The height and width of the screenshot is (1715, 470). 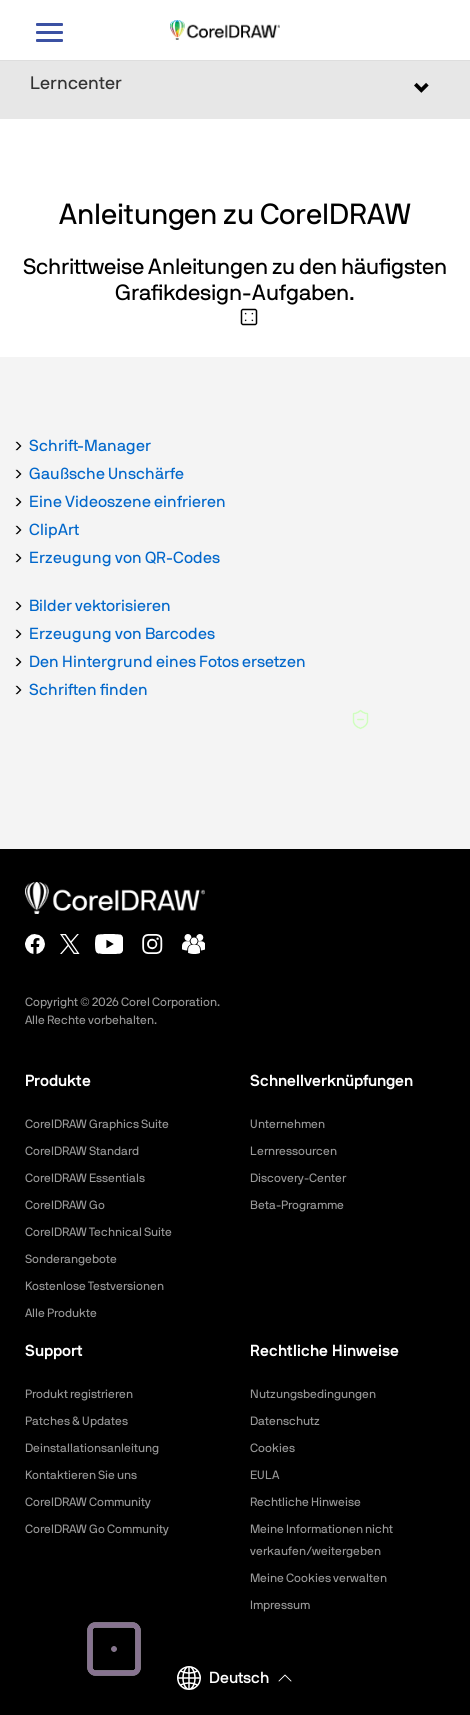 What do you see at coordinates (249, 317) in the screenshot?
I see `randomize or shuffle content` at bounding box center [249, 317].